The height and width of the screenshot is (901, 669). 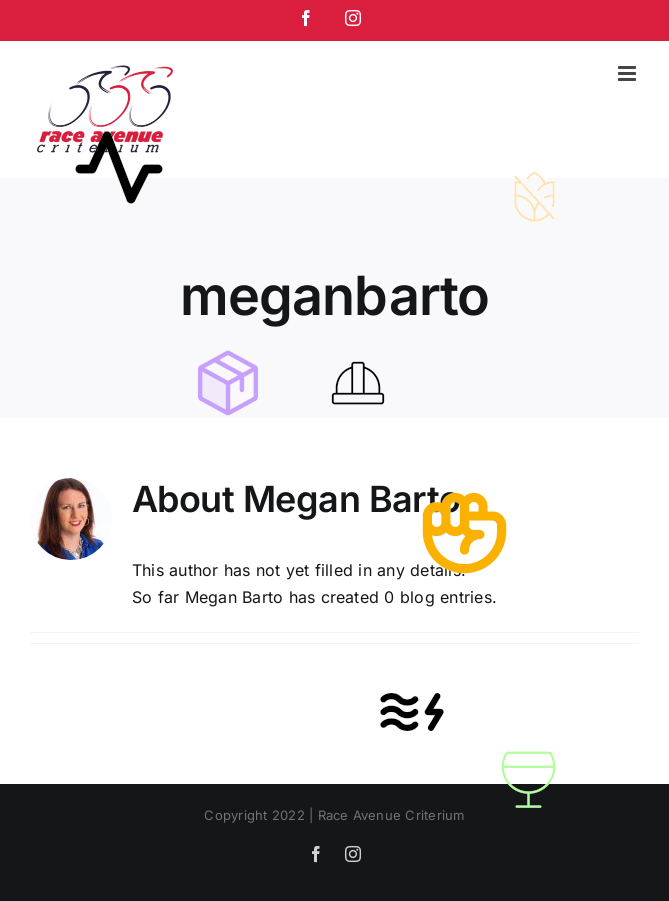 I want to click on hydroelectric power generation, so click(x=412, y=712).